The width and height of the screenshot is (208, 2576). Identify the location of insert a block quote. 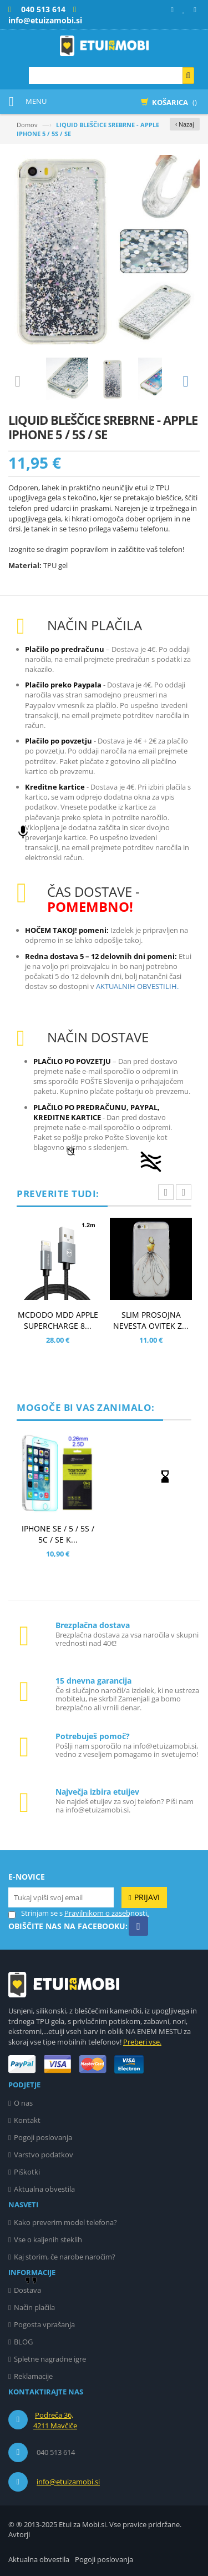
(31, 2281).